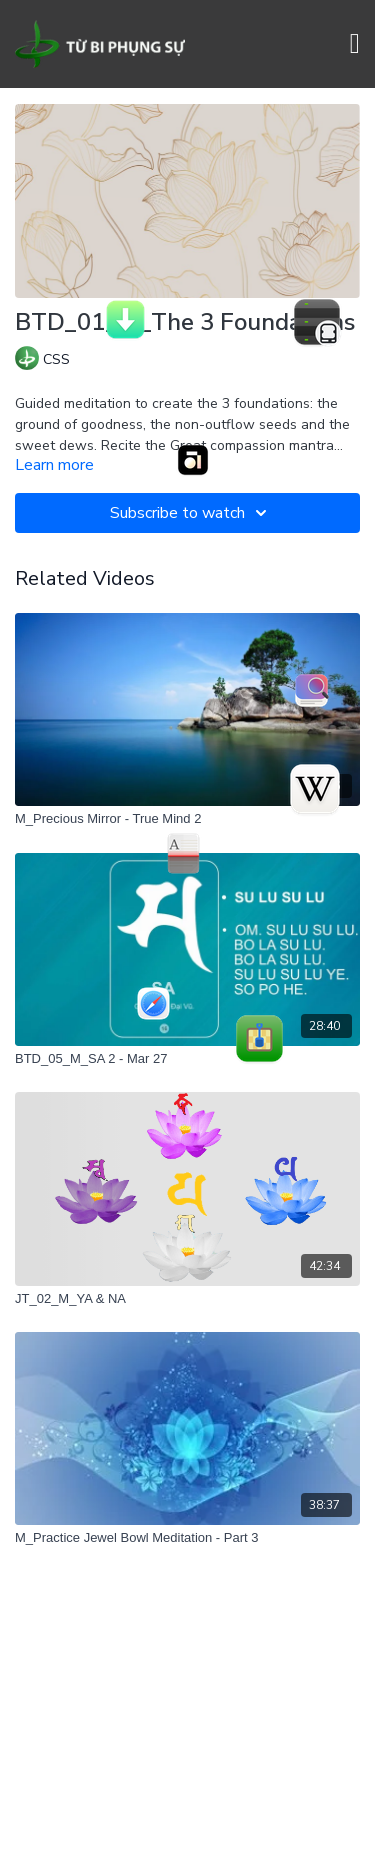 Image resolution: width=375 pixels, height=1859 pixels. Describe the element at coordinates (315, 789) in the screenshot. I see `open wike wikipedia reader app` at that location.